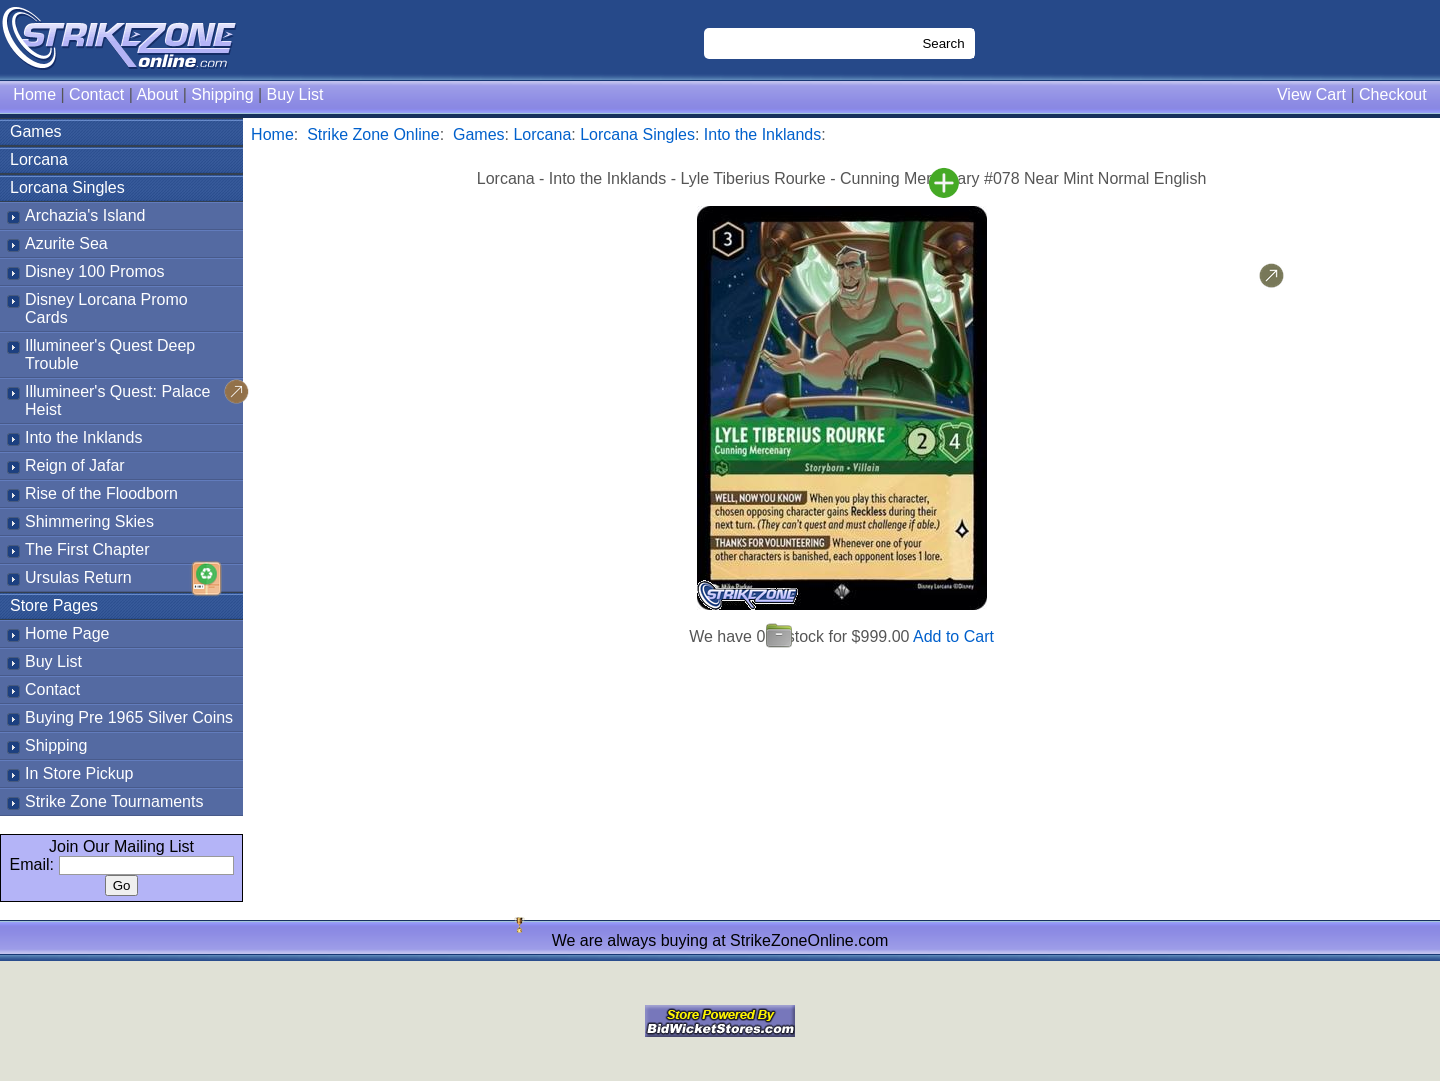  What do you see at coordinates (944, 183) in the screenshot?
I see `add a new item to the list` at bounding box center [944, 183].